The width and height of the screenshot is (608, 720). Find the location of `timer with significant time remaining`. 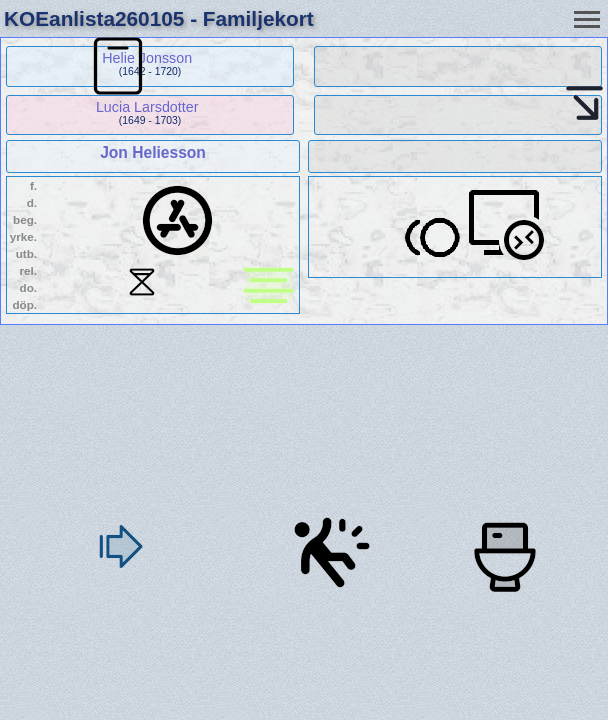

timer with significant time remaining is located at coordinates (142, 282).